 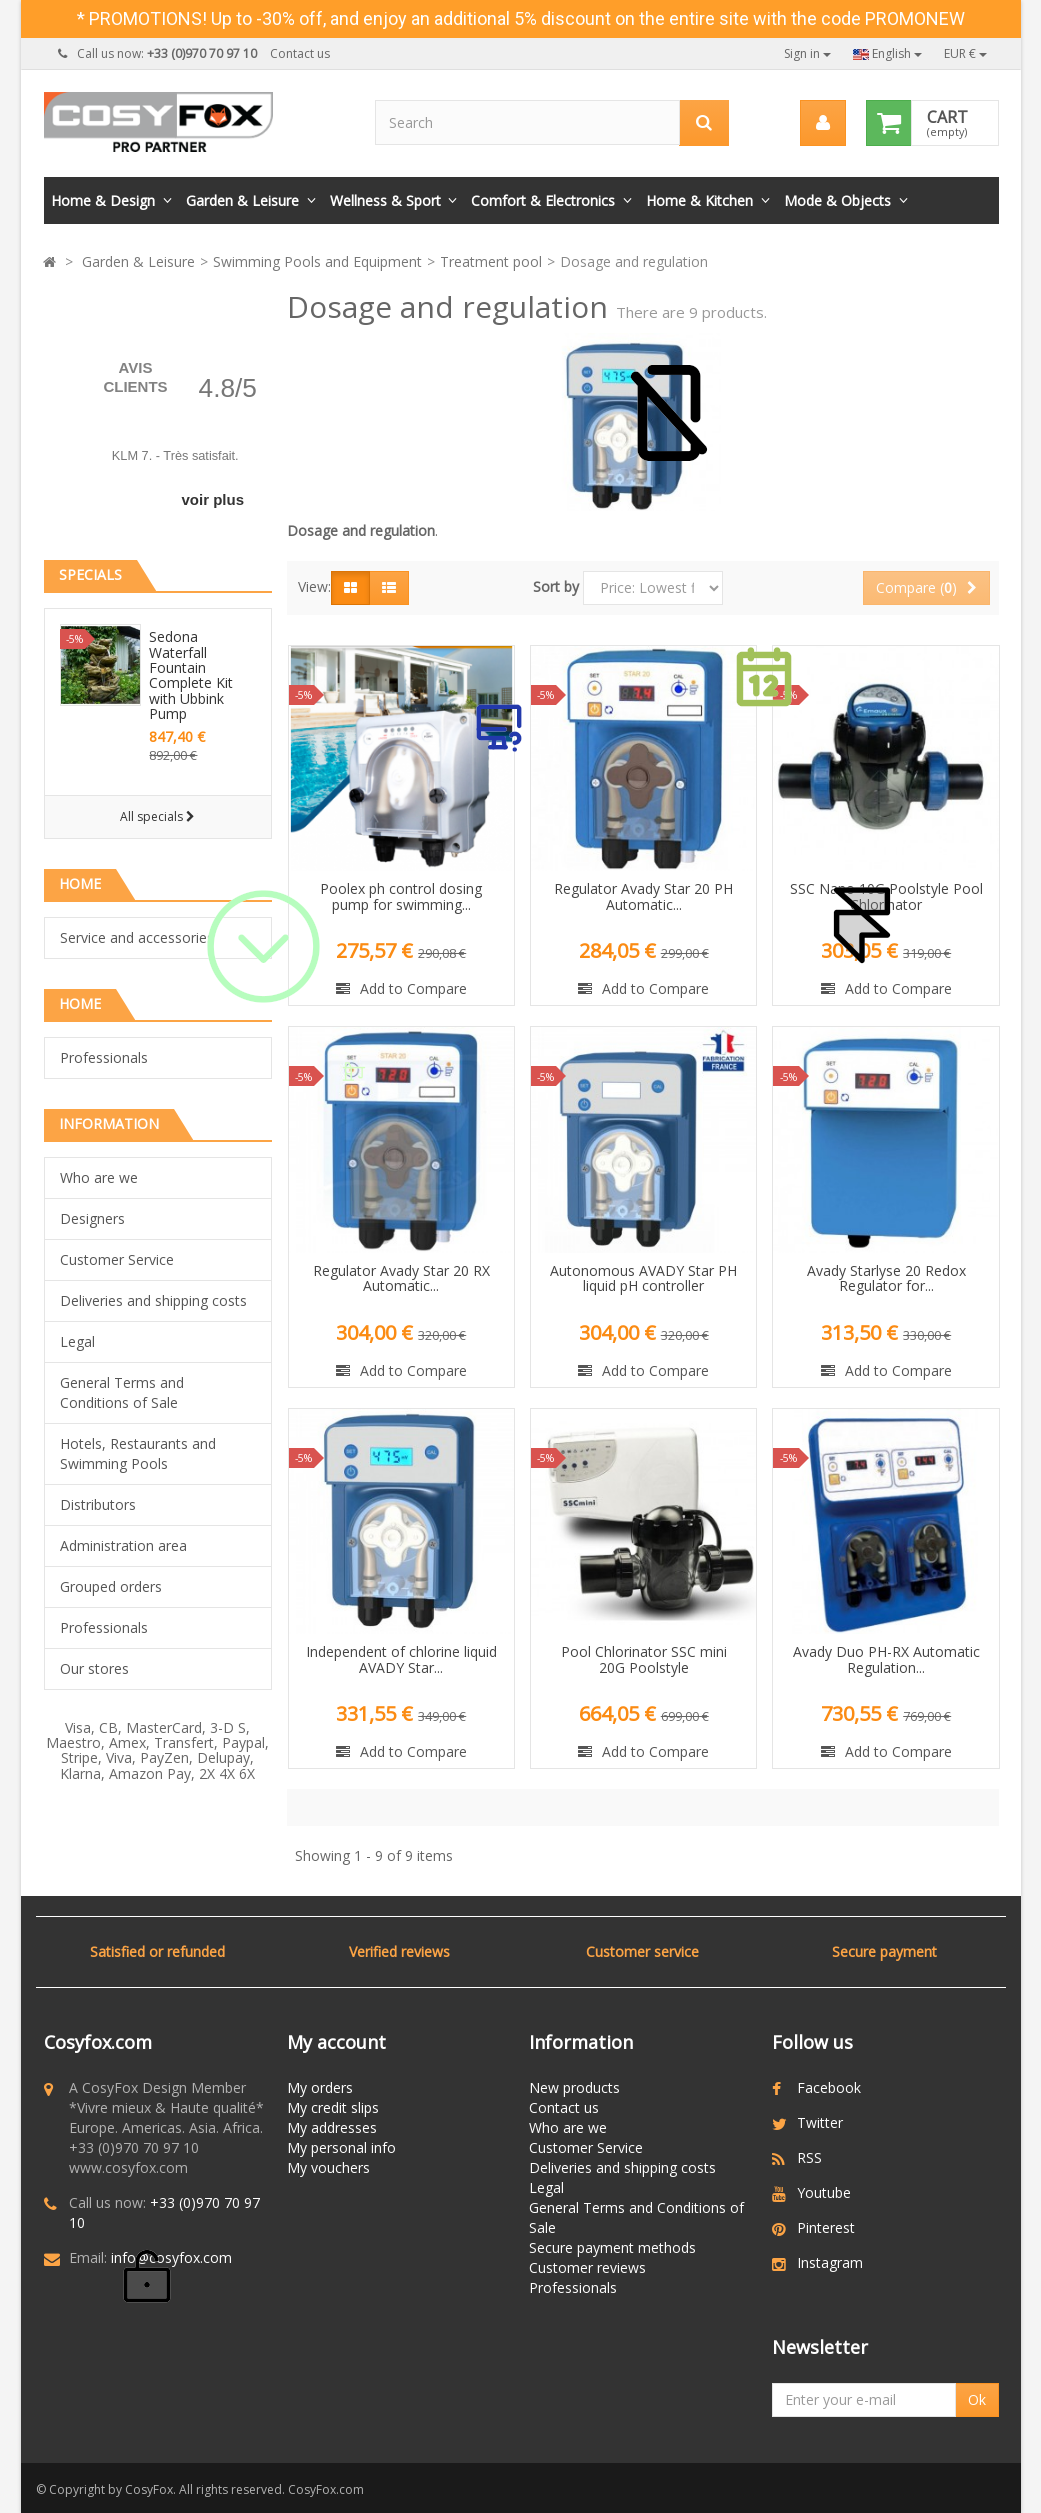 I want to click on mobile device unavailable or disconnected, so click(x=669, y=413).